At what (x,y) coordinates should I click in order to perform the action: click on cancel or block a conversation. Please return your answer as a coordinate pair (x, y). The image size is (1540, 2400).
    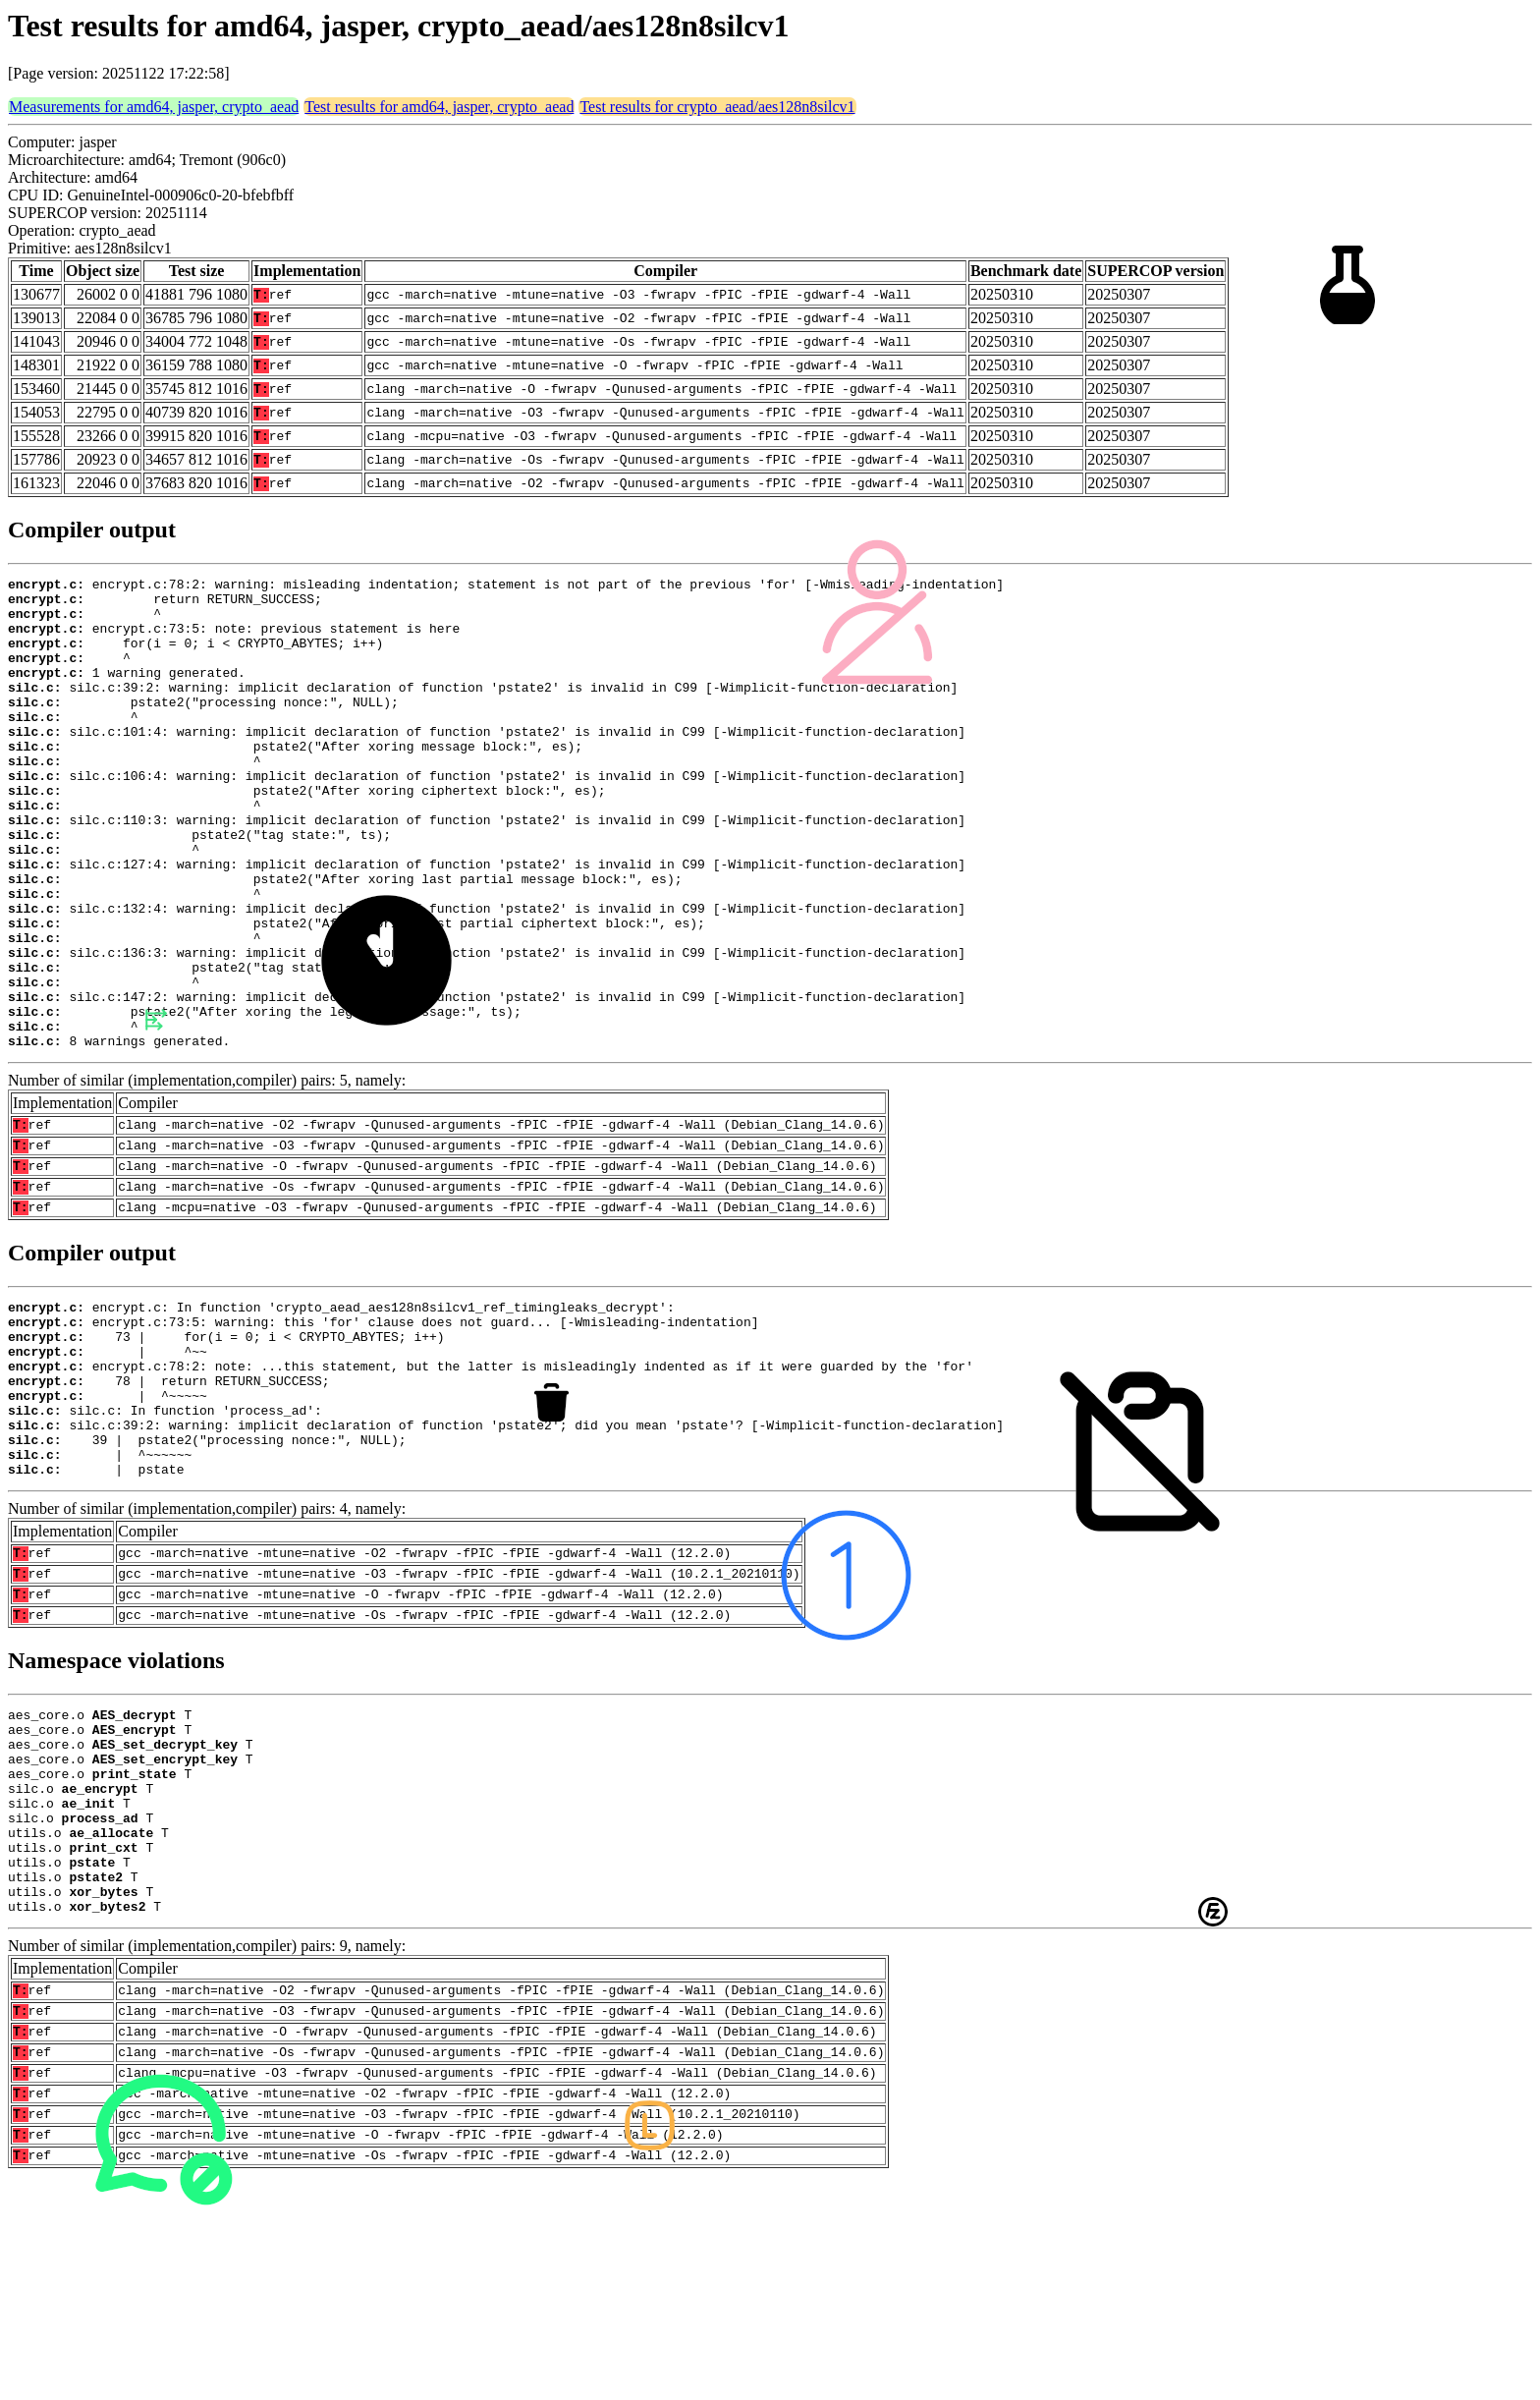
    Looking at the image, I should click on (160, 2133).